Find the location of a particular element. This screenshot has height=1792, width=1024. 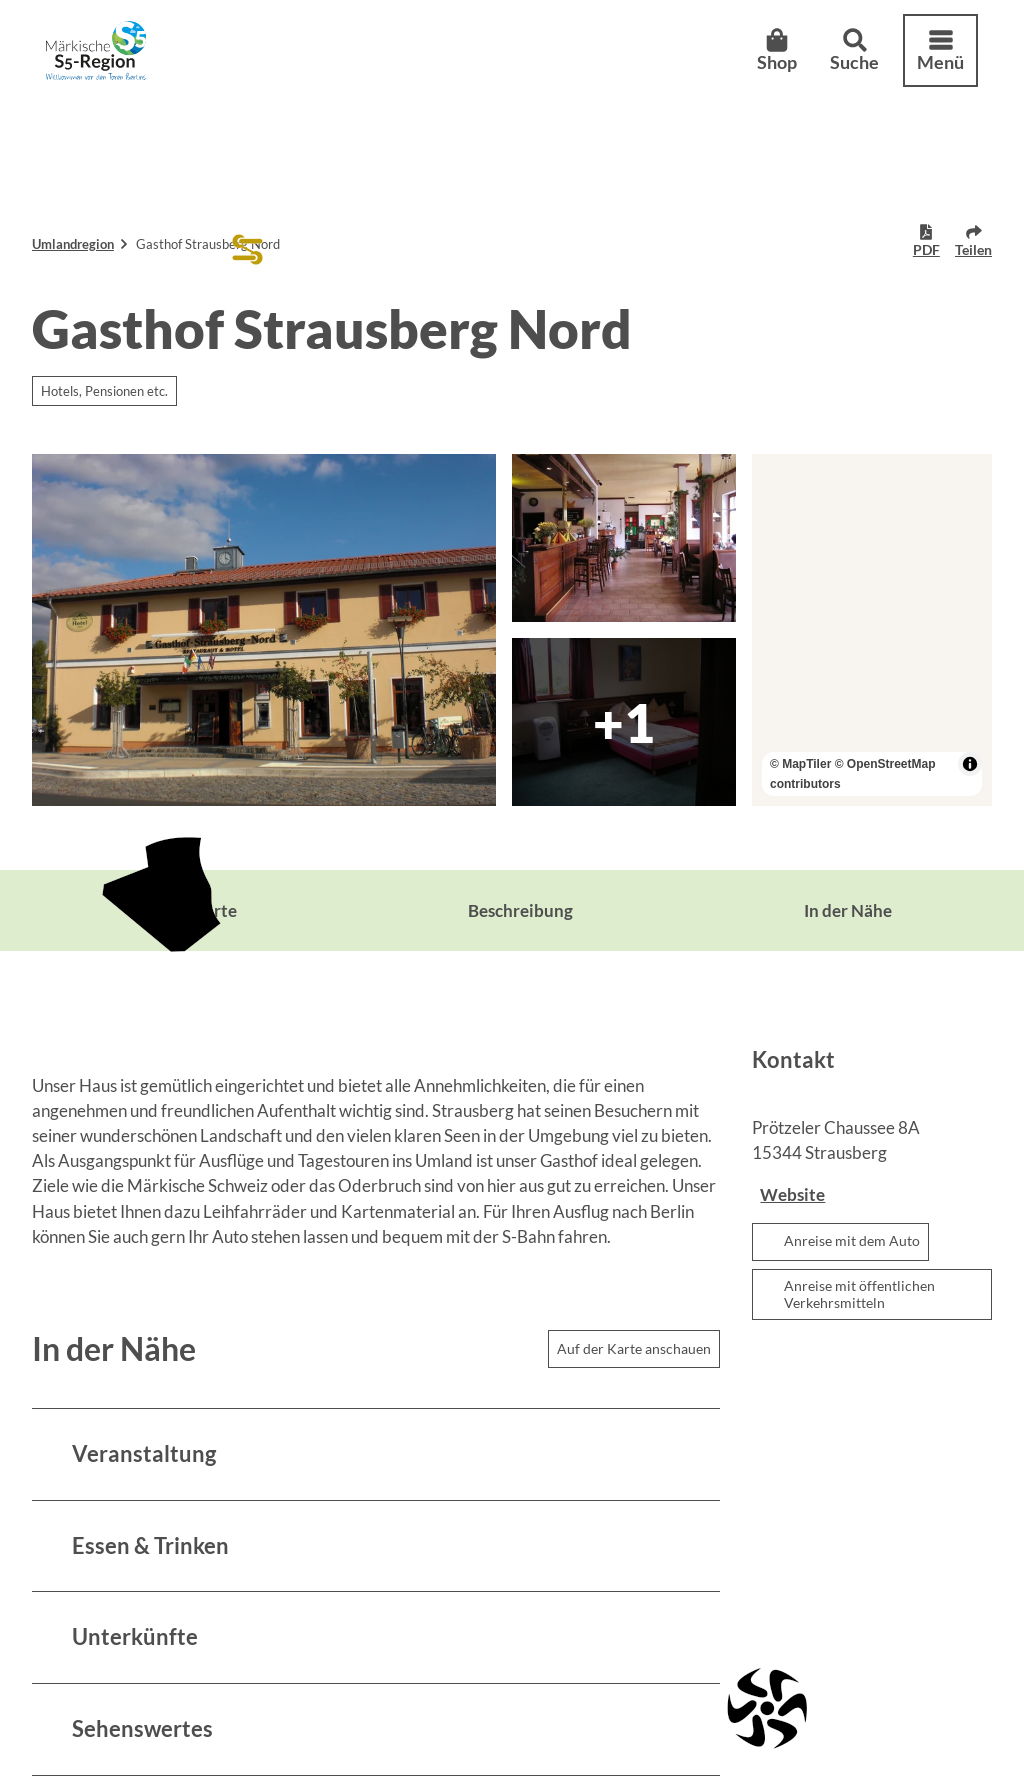

select algeria as your country or region is located at coordinates (161, 894).